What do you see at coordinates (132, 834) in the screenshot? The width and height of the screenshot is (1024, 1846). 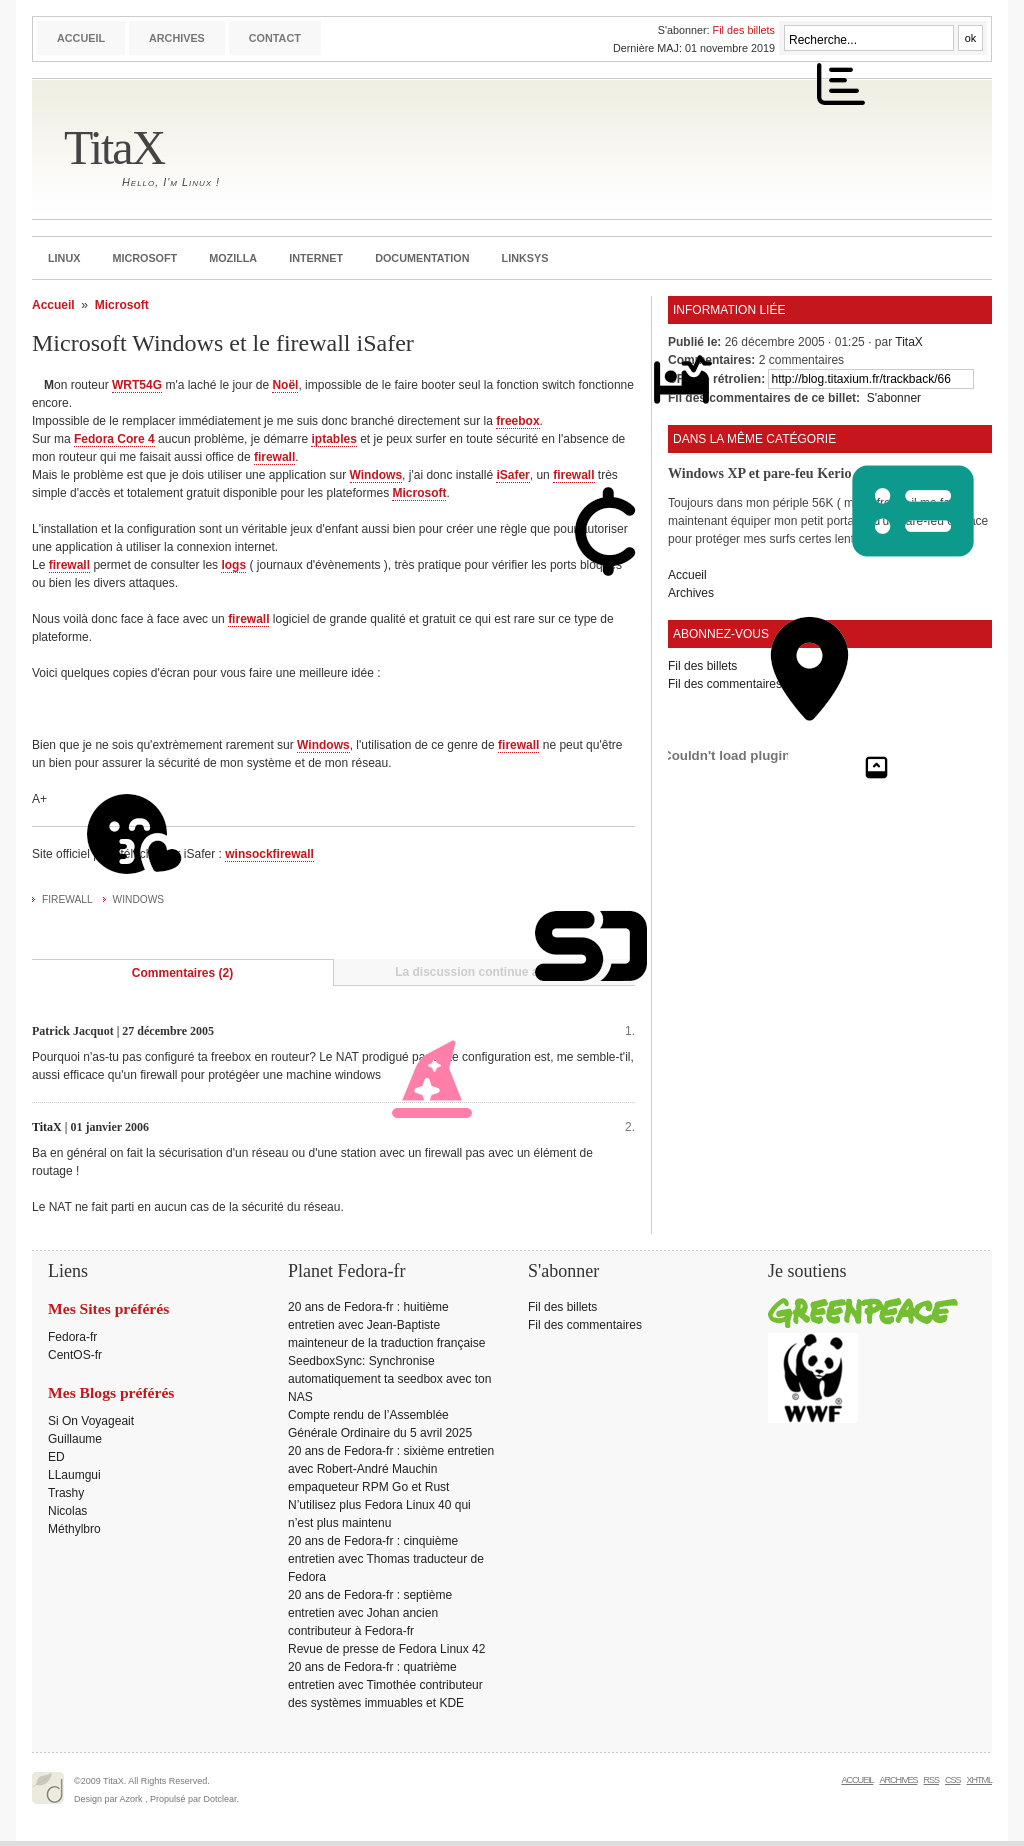 I see `send a kiss or flirty reaction` at bounding box center [132, 834].